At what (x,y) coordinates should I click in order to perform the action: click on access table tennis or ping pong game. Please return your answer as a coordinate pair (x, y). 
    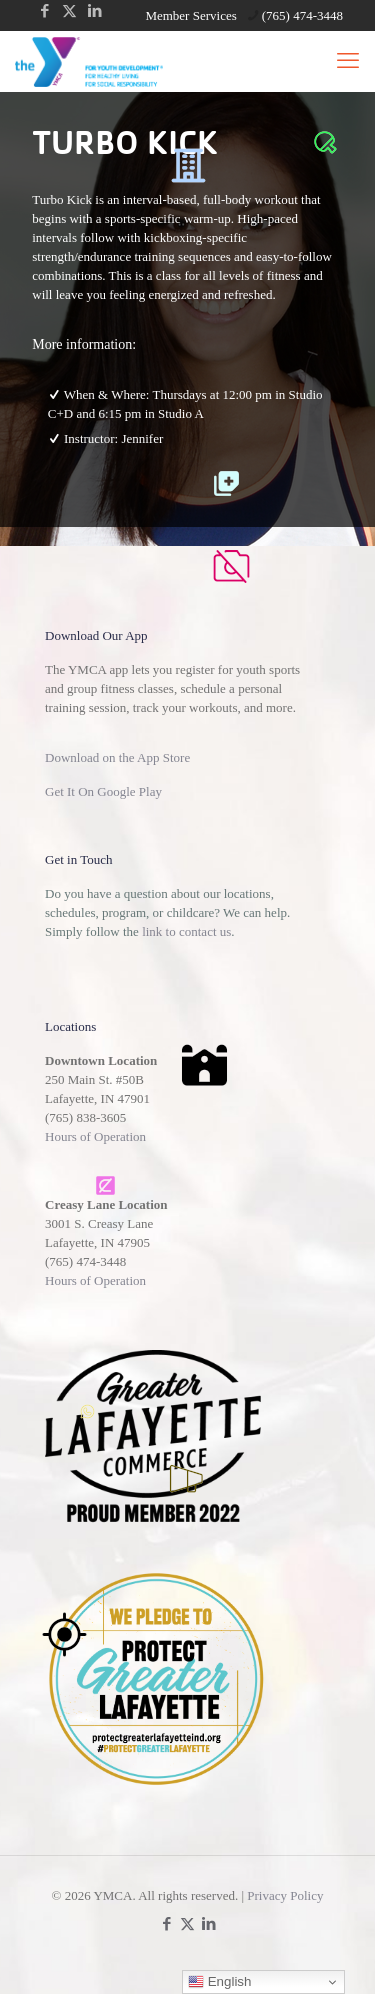
    Looking at the image, I should click on (325, 142).